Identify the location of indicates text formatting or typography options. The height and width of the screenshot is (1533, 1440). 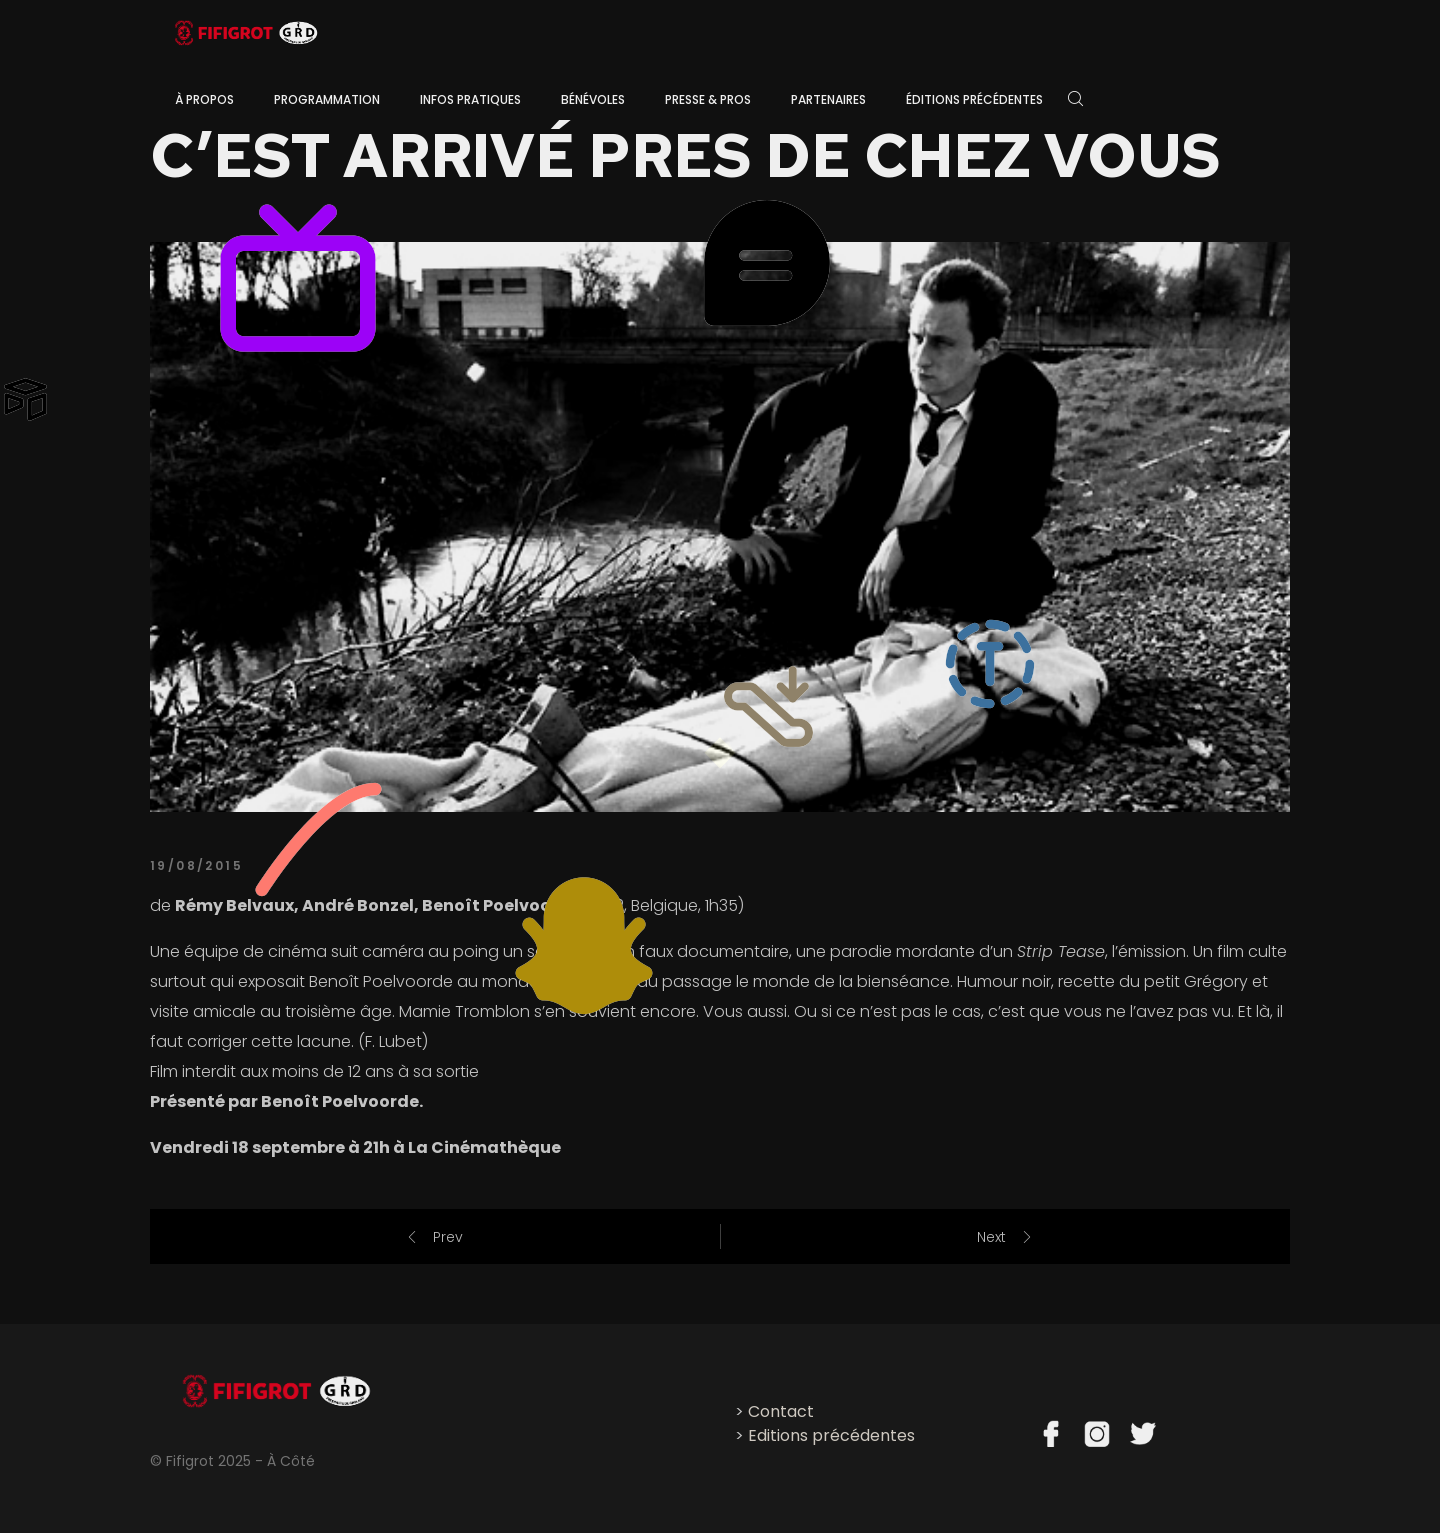
(990, 664).